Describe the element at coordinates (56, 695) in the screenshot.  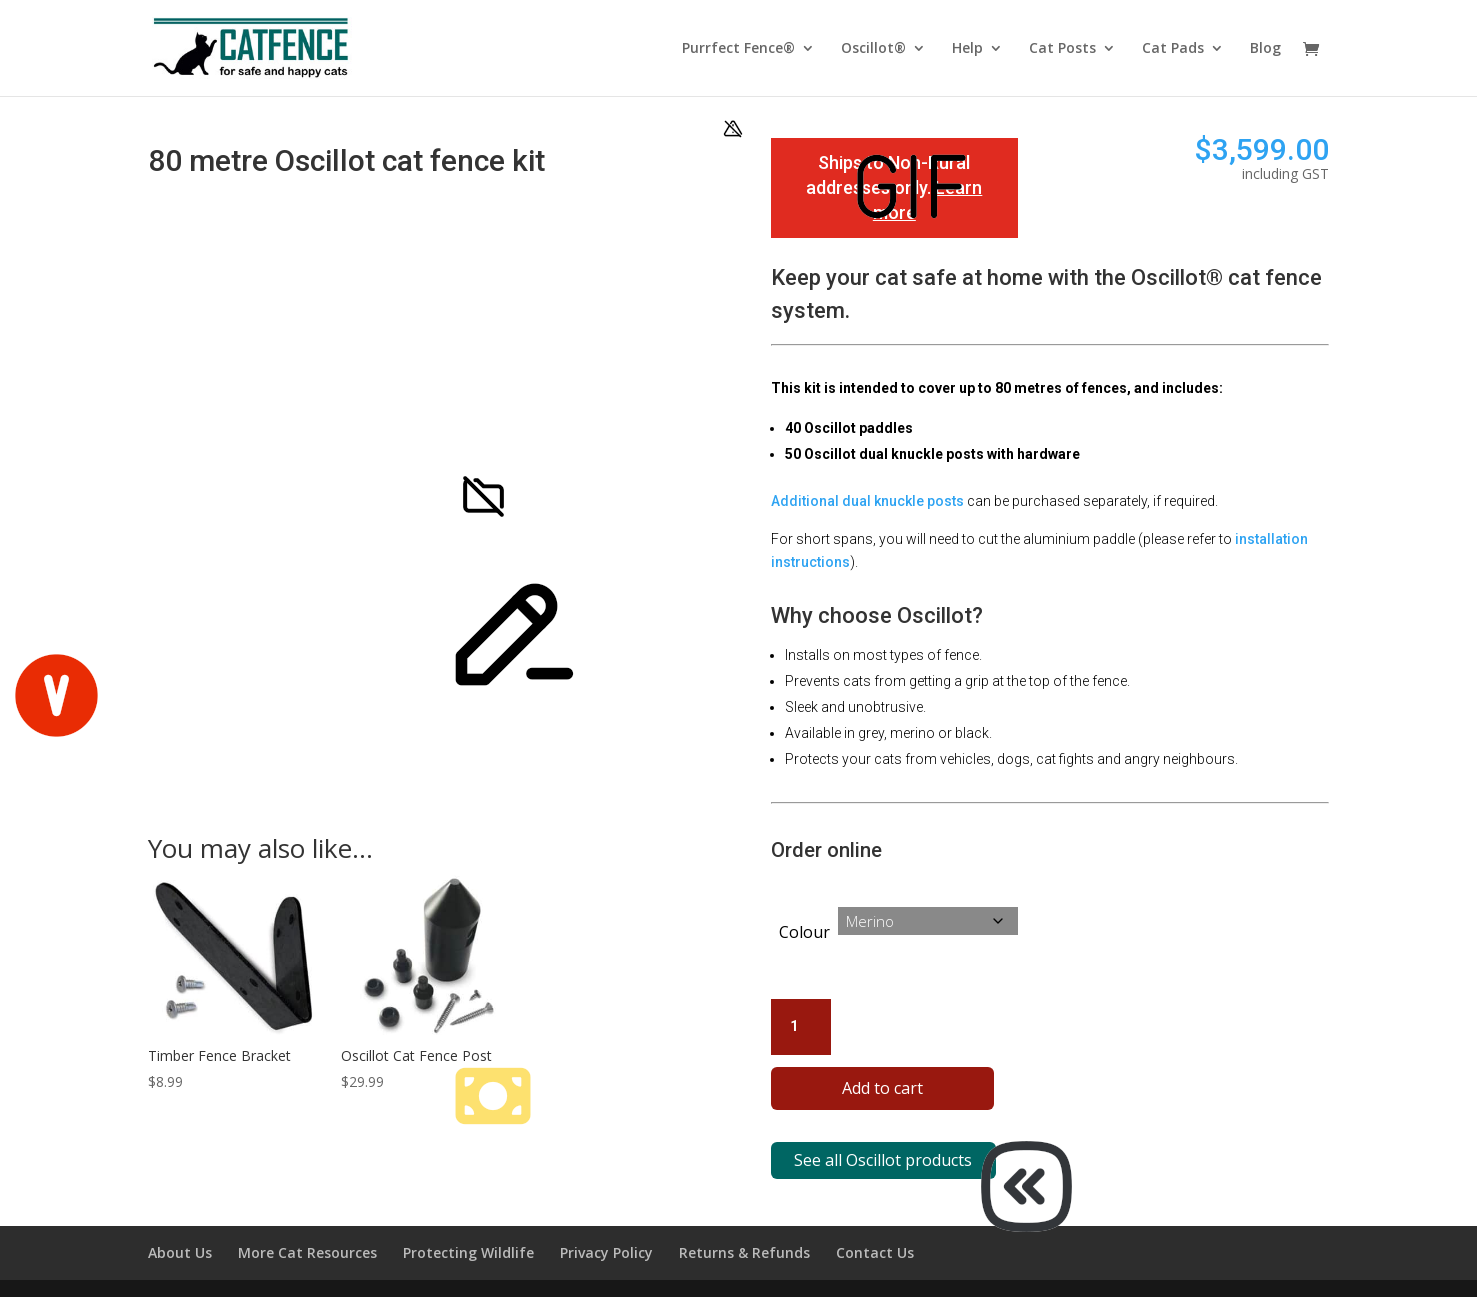
I see `indicates a verified status or badge` at that location.